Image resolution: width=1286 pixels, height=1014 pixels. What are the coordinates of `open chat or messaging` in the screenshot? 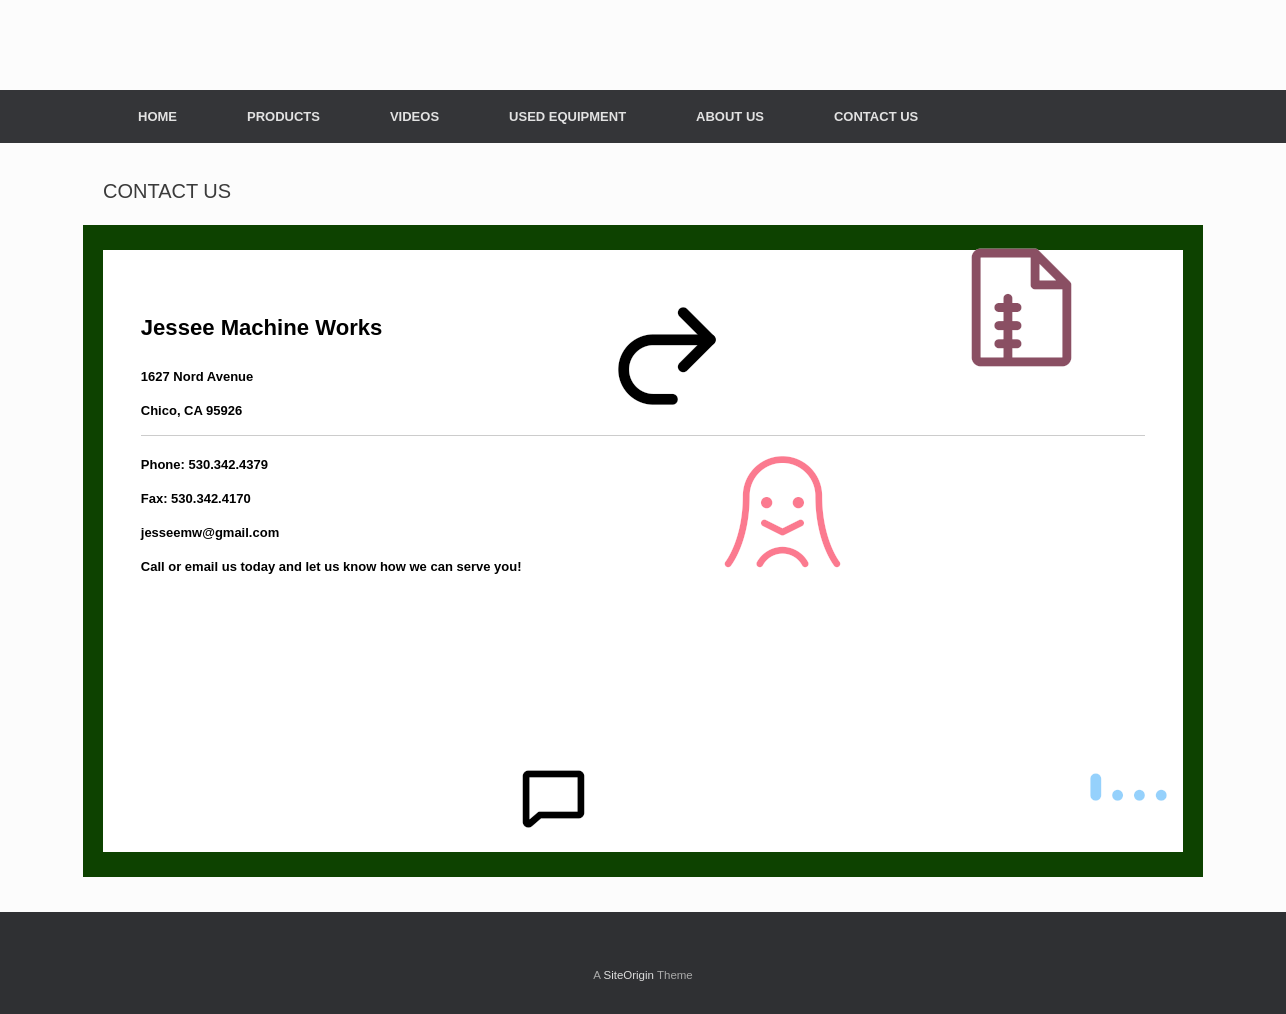 It's located at (553, 794).